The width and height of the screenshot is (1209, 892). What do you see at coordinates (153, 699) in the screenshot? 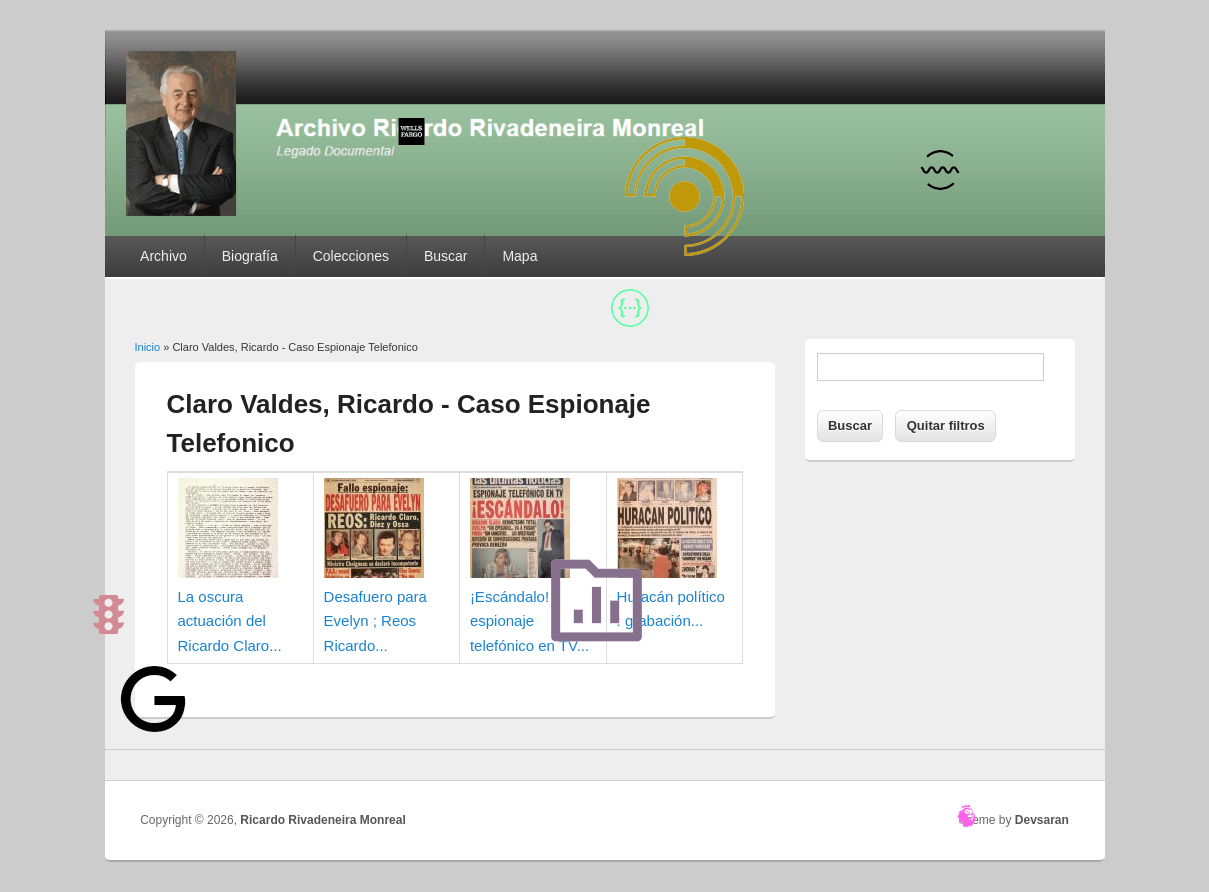
I see `sign in with Google` at bounding box center [153, 699].